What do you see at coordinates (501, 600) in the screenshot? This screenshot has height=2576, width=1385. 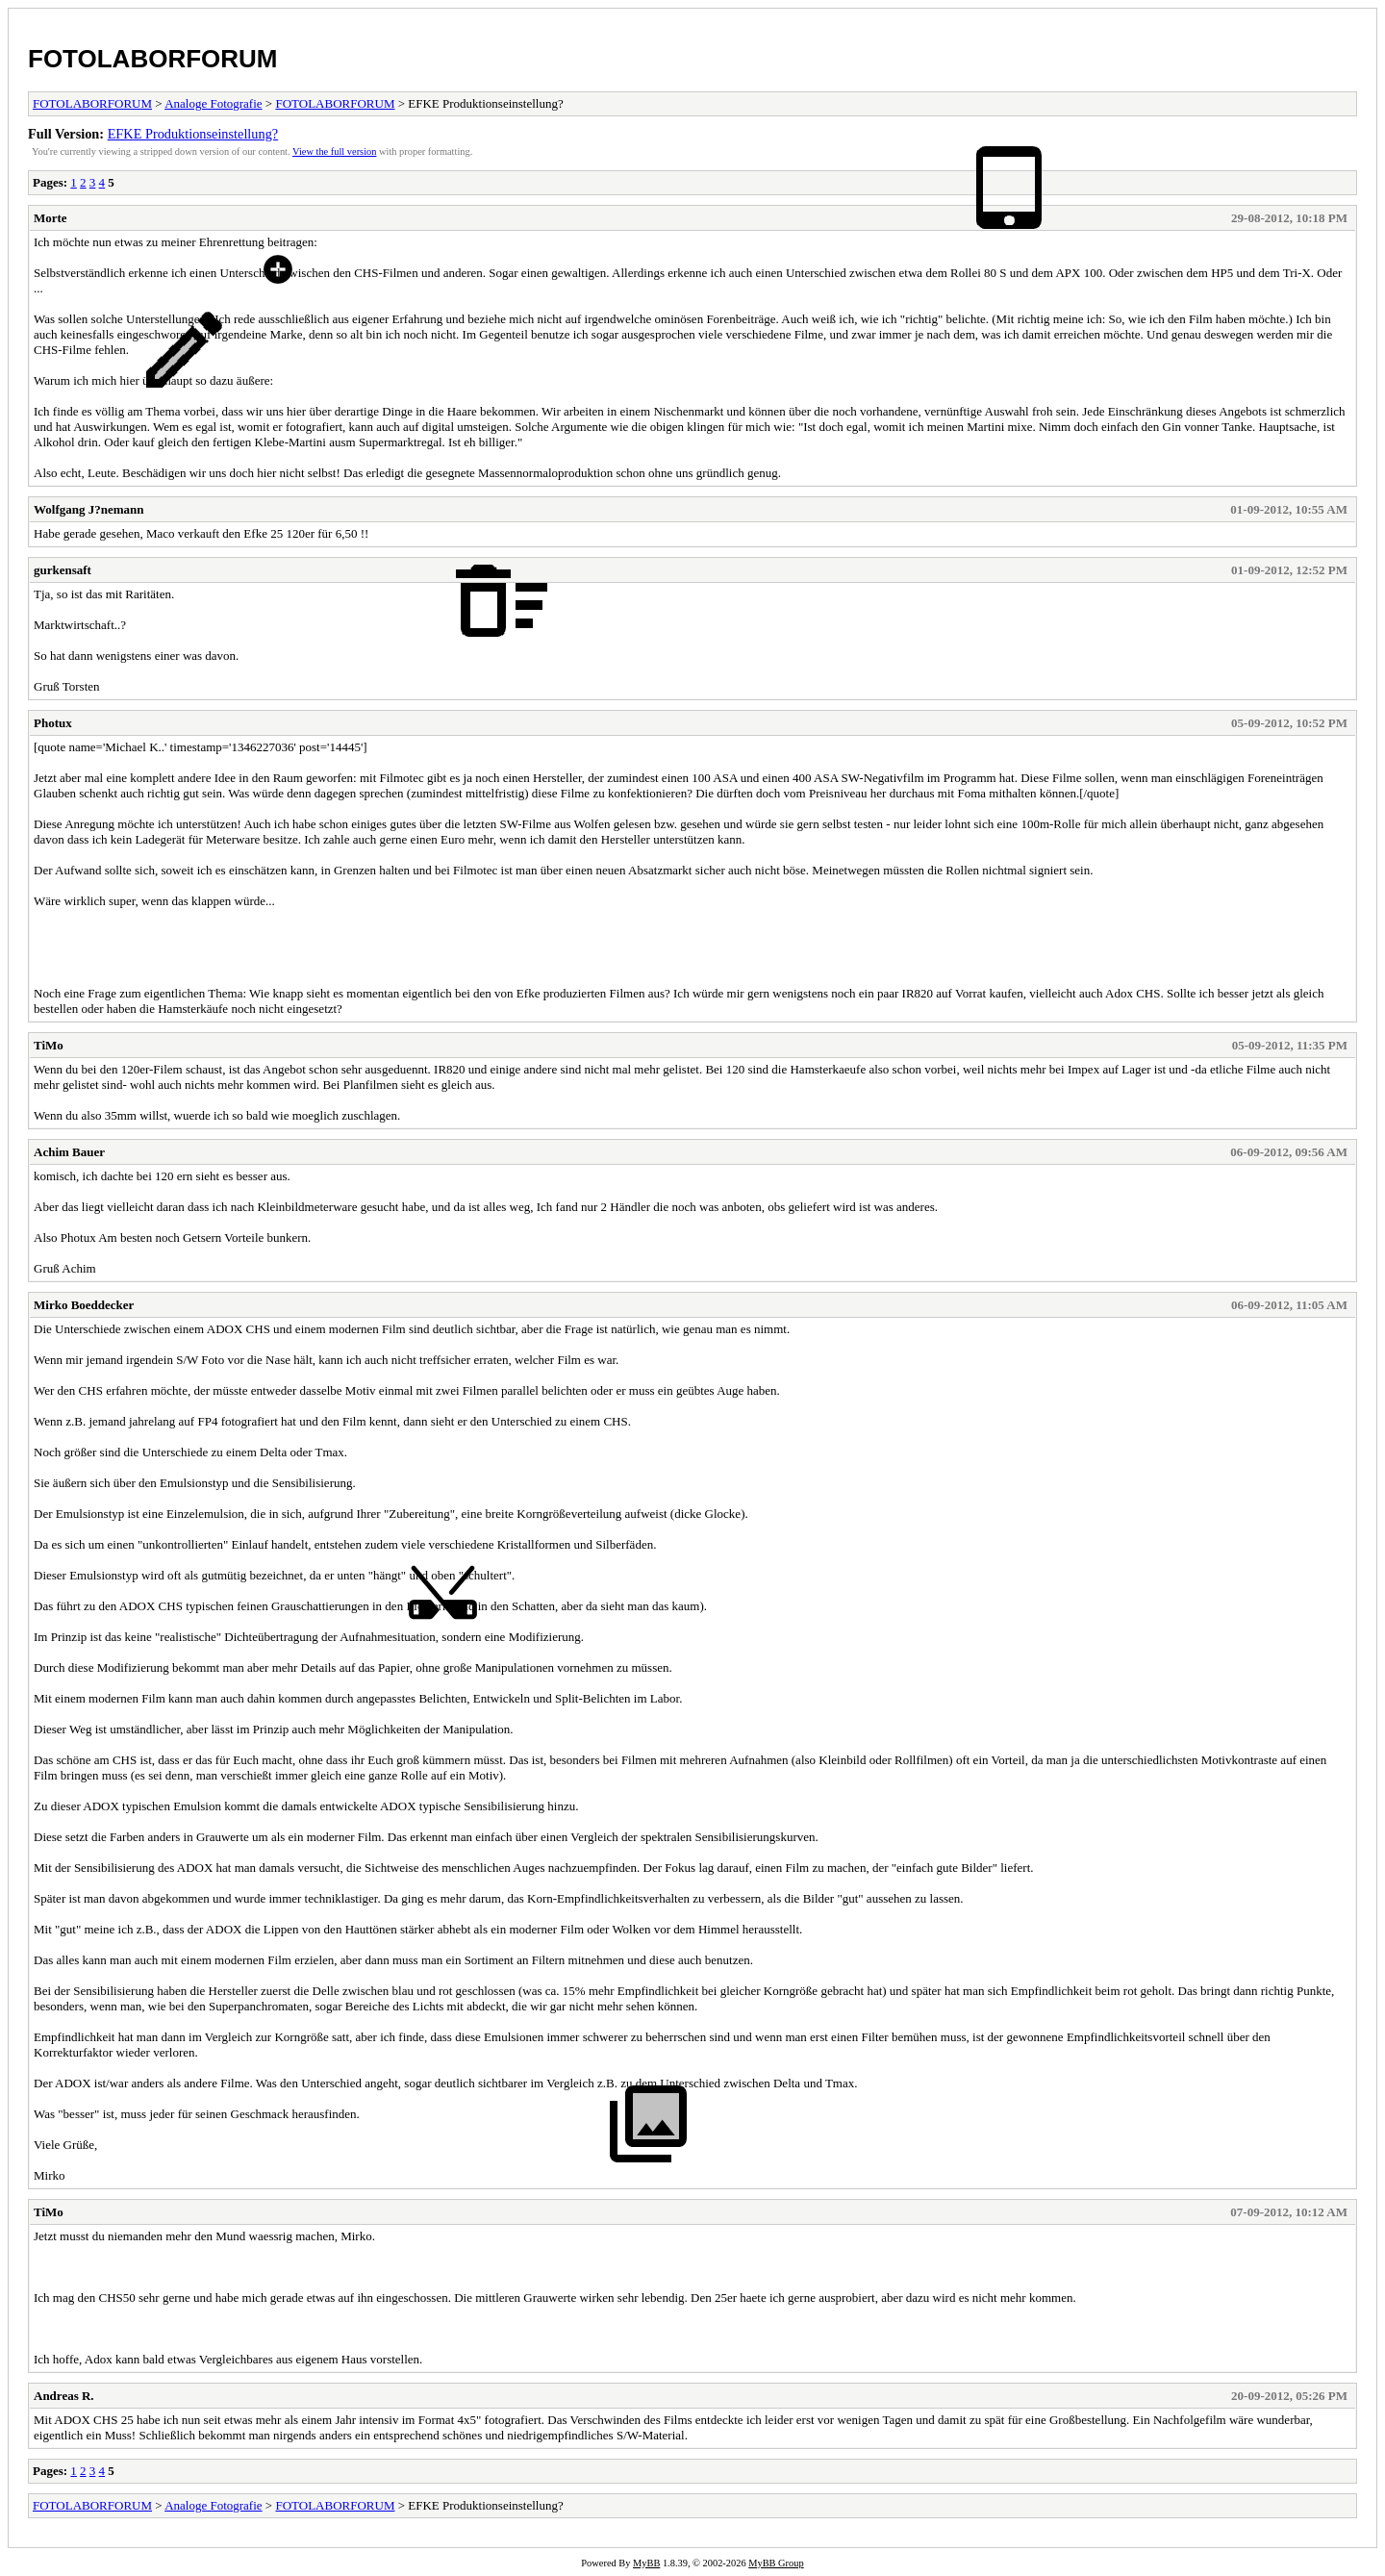 I see `delete all selected items` at bounding box center [501, 600].